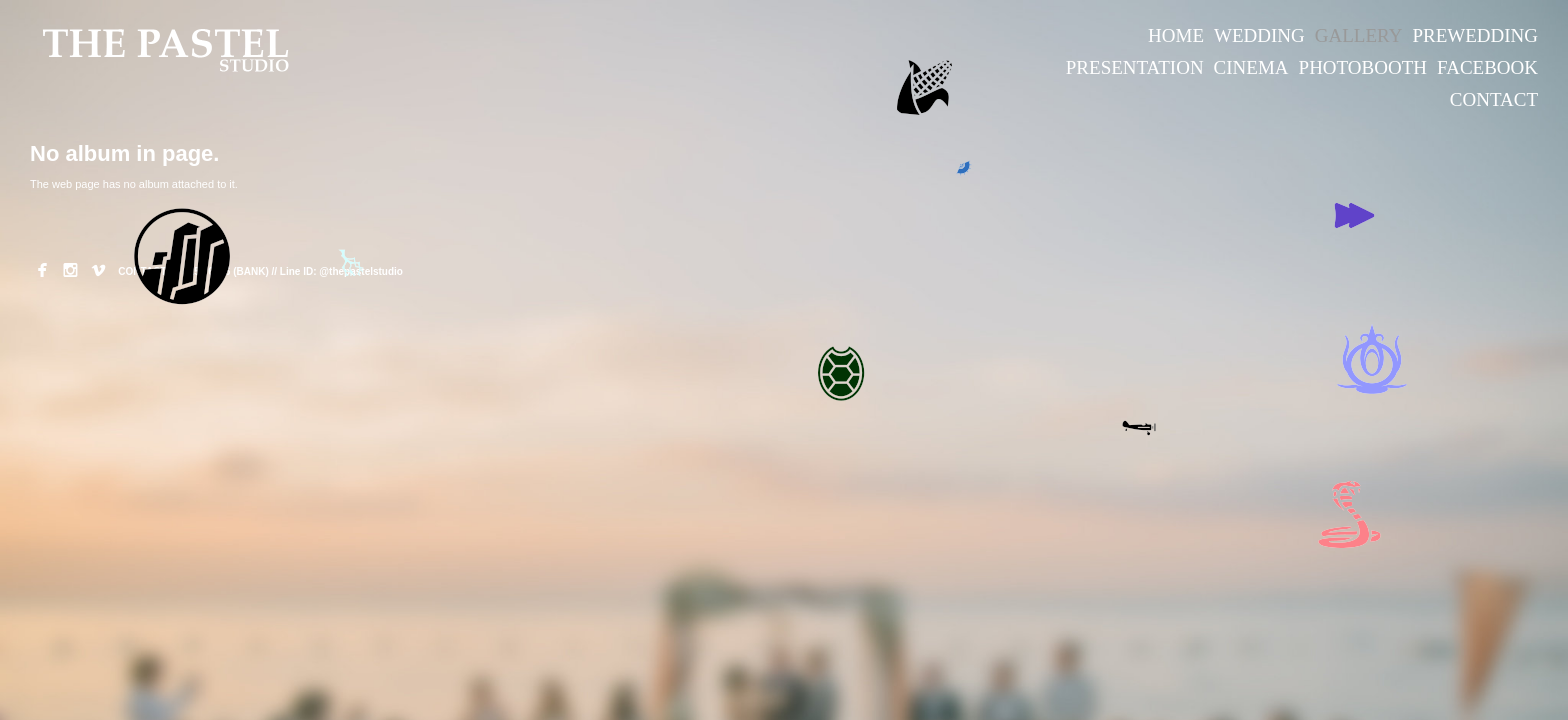 The height and width of the screenshot is (720, 1568). I want to click on toggle cooling or fan settings, so click(964, 168).